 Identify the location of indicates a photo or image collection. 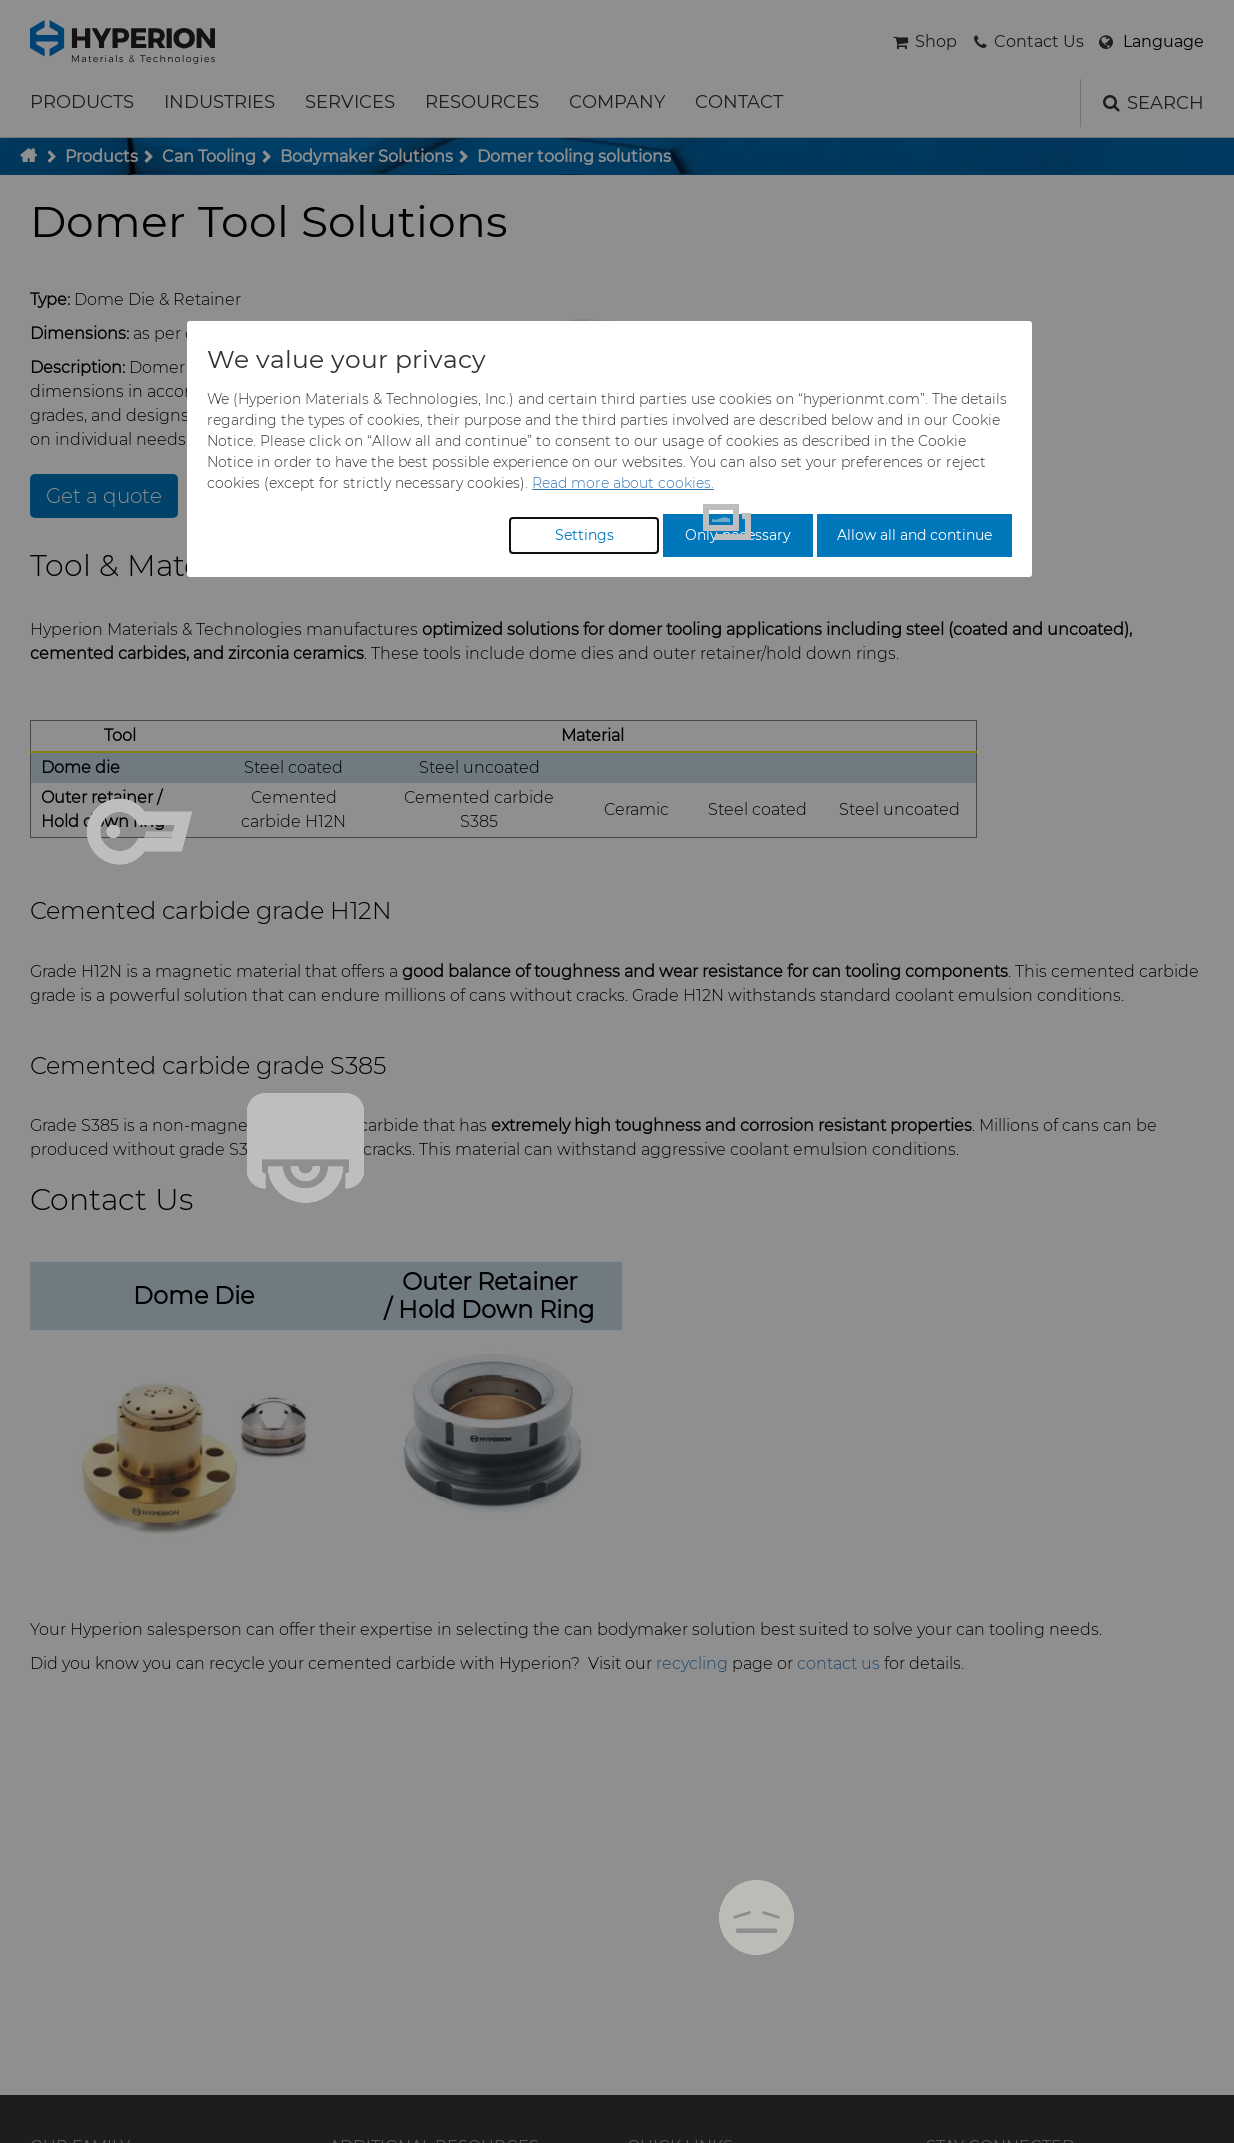
(727, 522).